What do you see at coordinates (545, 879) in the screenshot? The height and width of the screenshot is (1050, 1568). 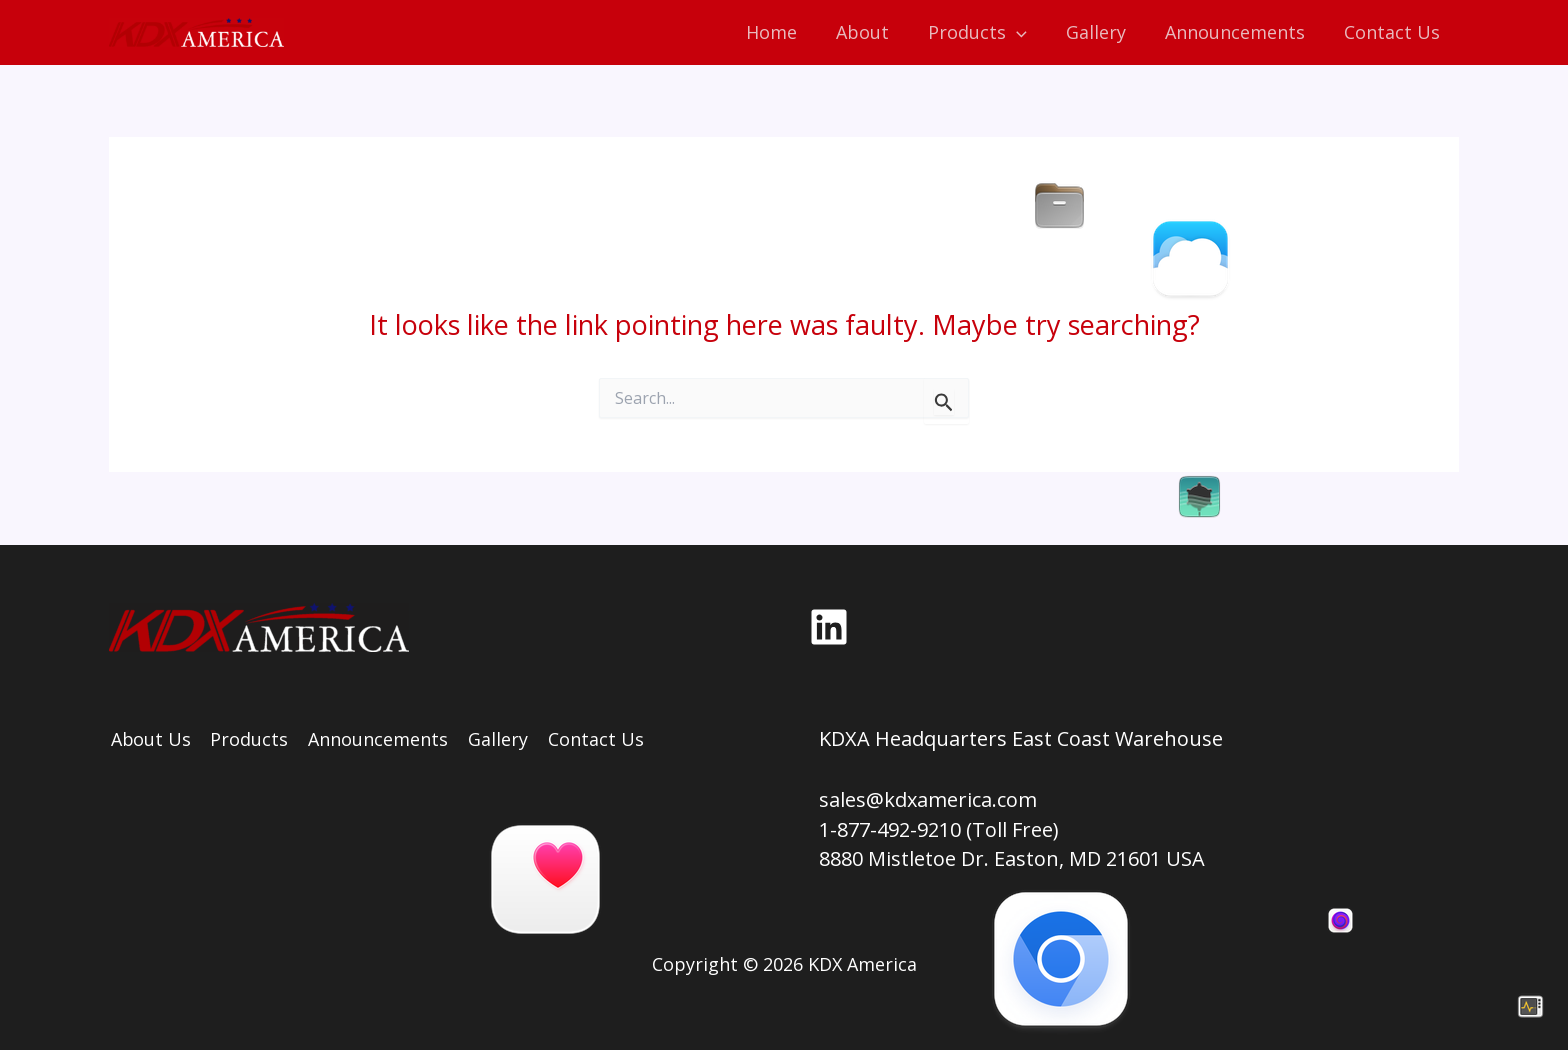 I see `open the Health app to view fitness and wellness data` at bounding box center [545, 879].